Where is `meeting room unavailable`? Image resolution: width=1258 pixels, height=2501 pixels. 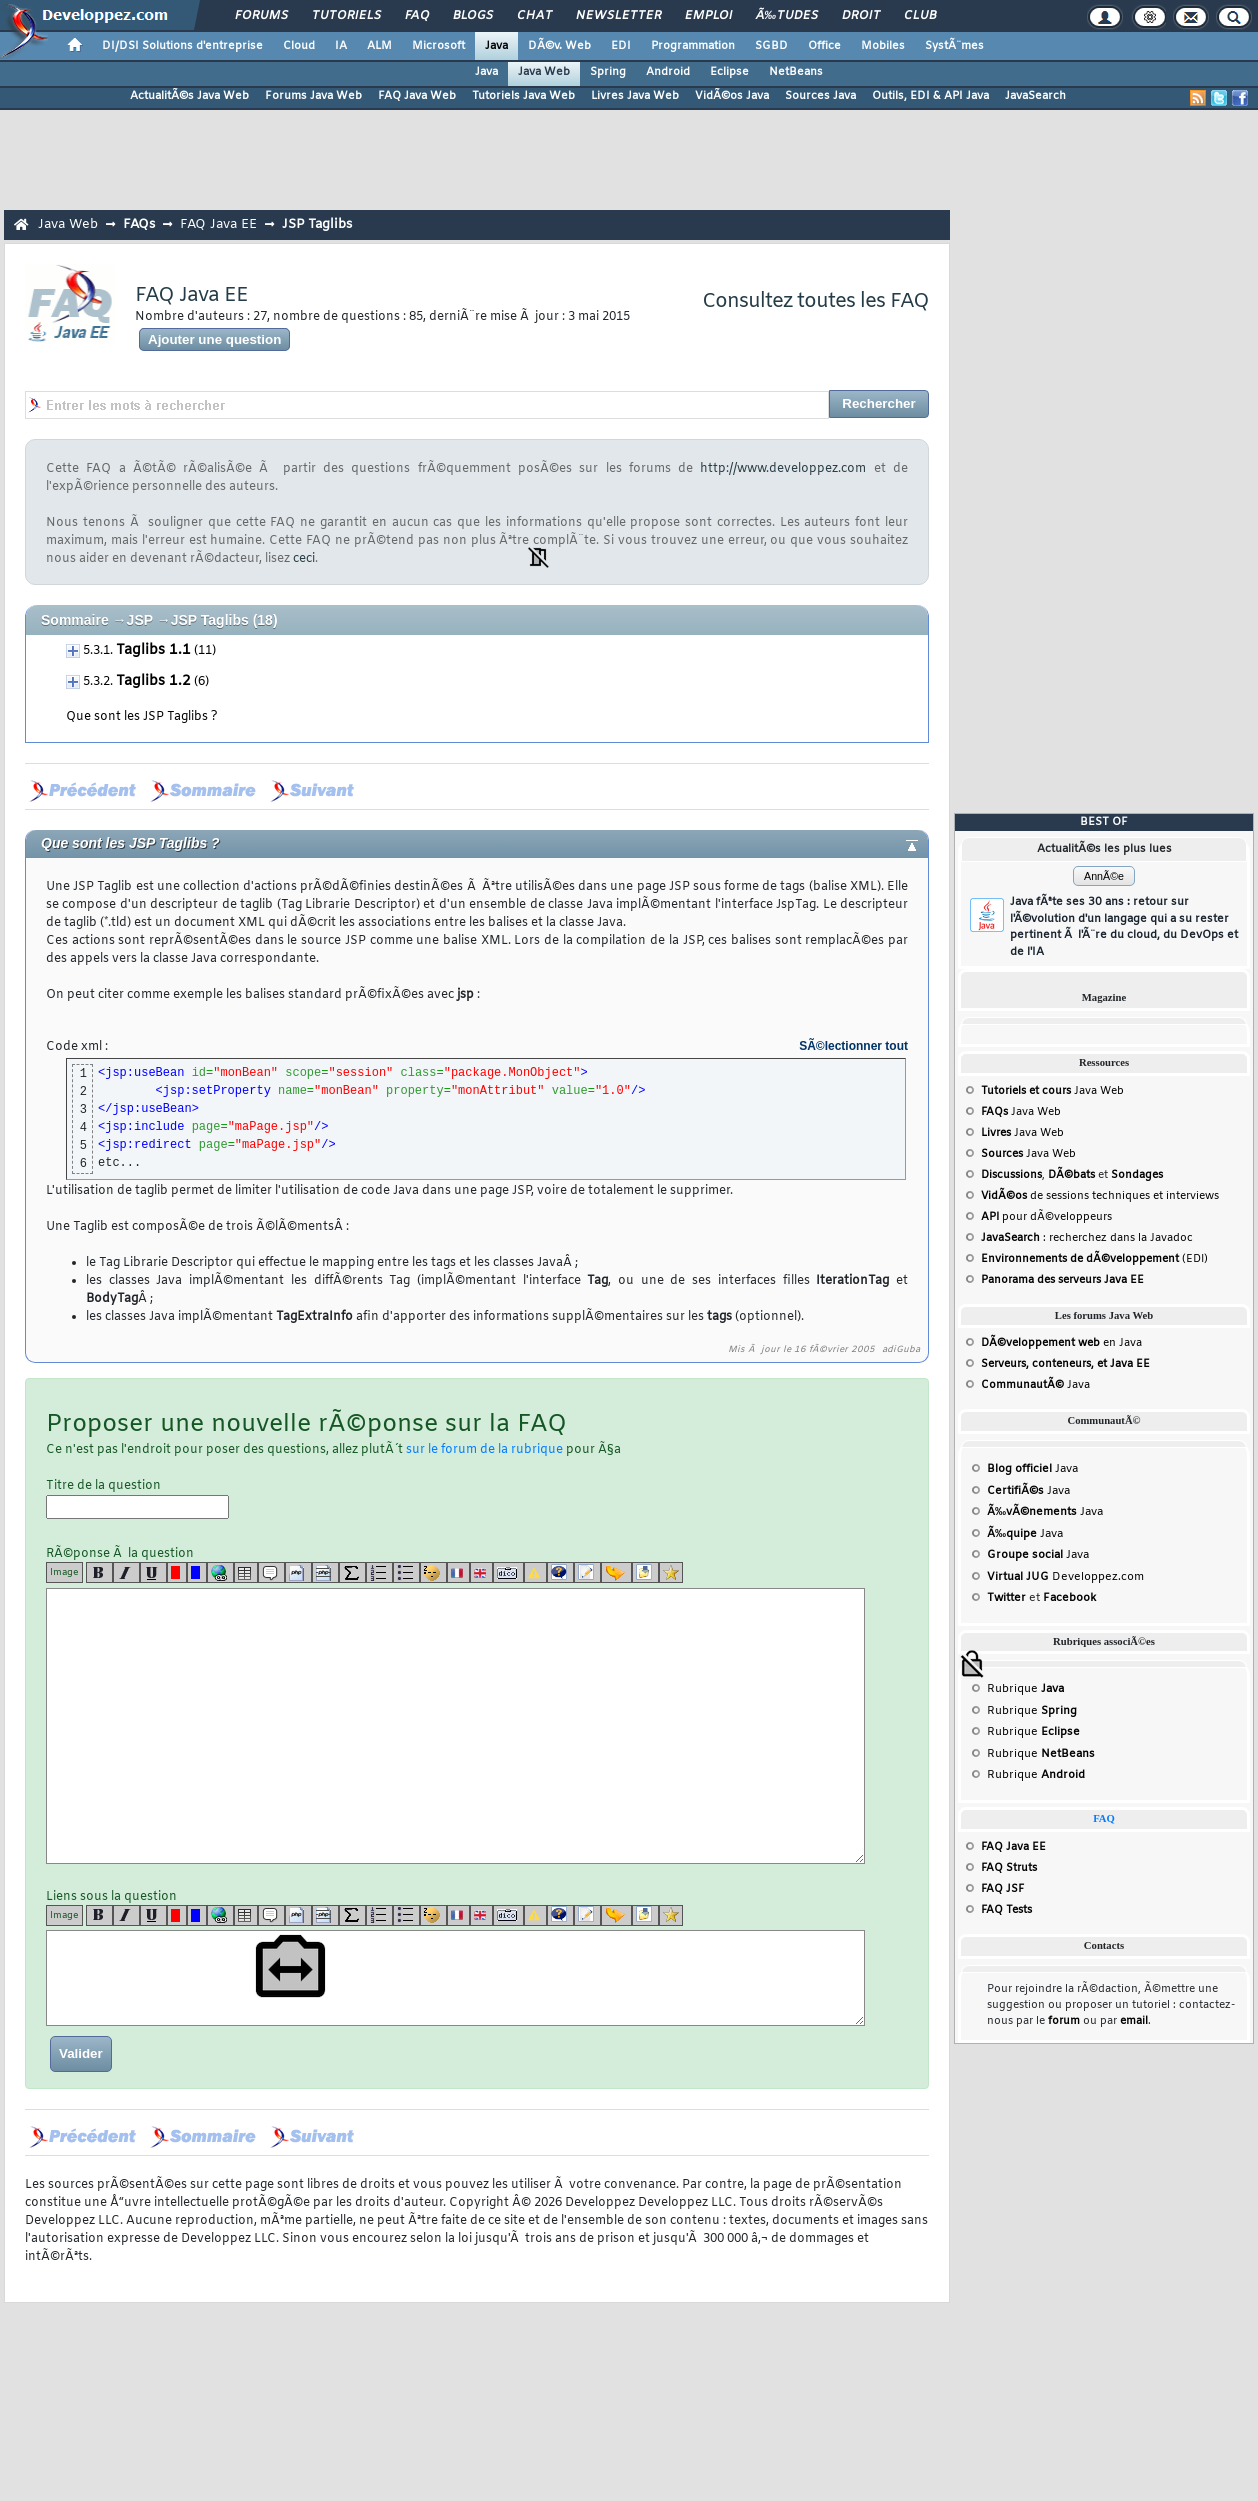
meeting room unavailable is located at coordinates (539, 557).